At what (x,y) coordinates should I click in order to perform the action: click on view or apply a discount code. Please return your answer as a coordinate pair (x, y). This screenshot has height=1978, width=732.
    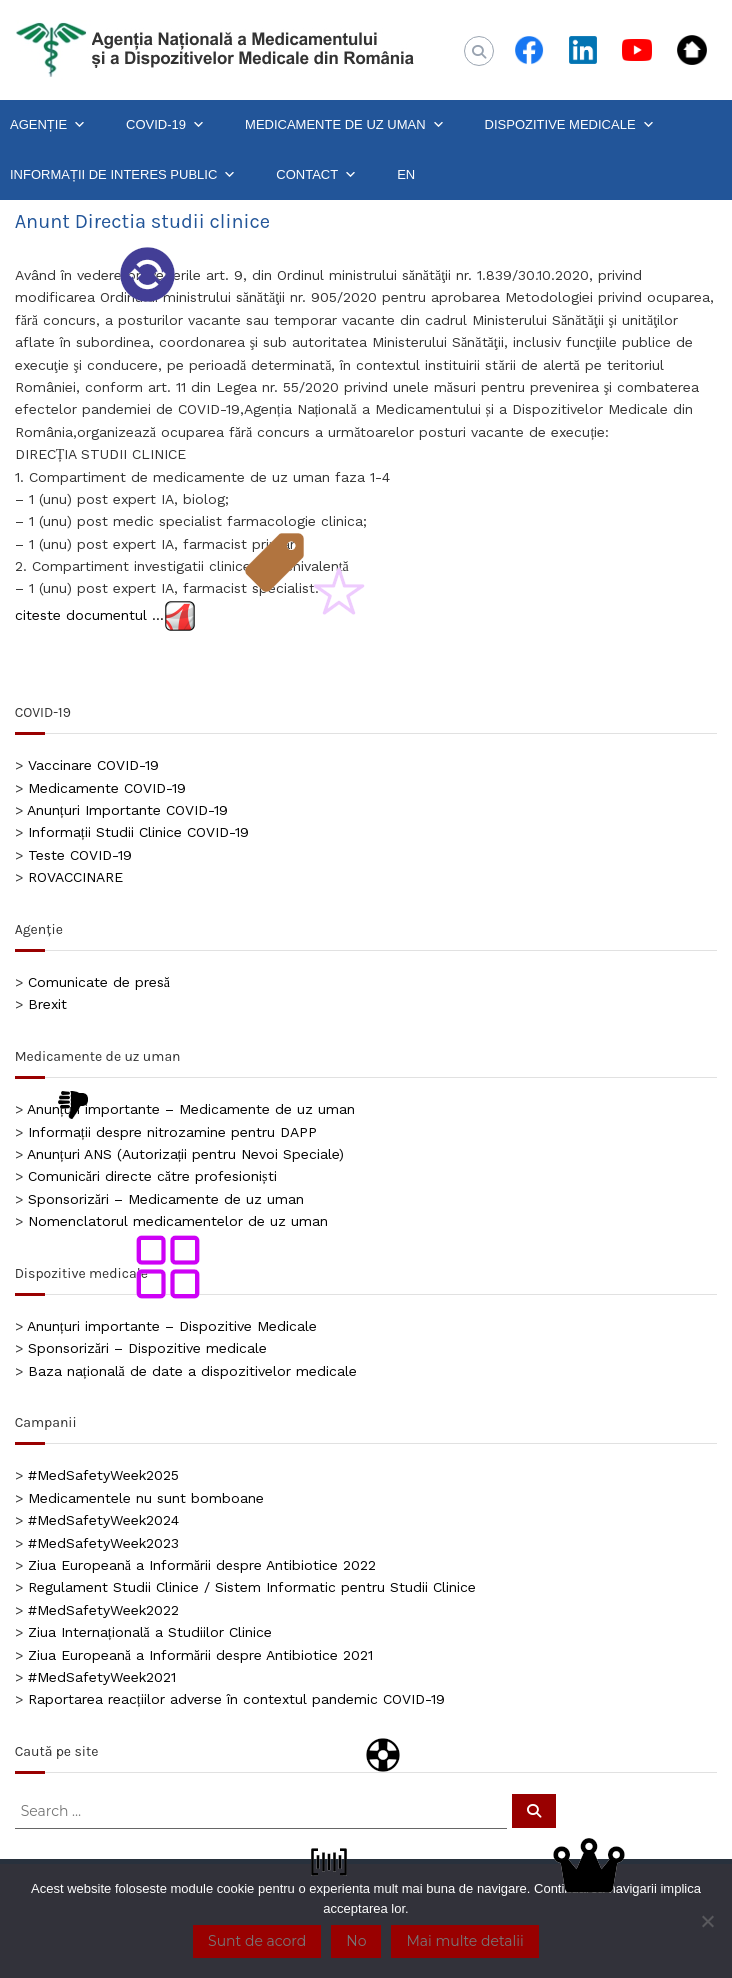
    Looking at the image, I should click on (274, 562).